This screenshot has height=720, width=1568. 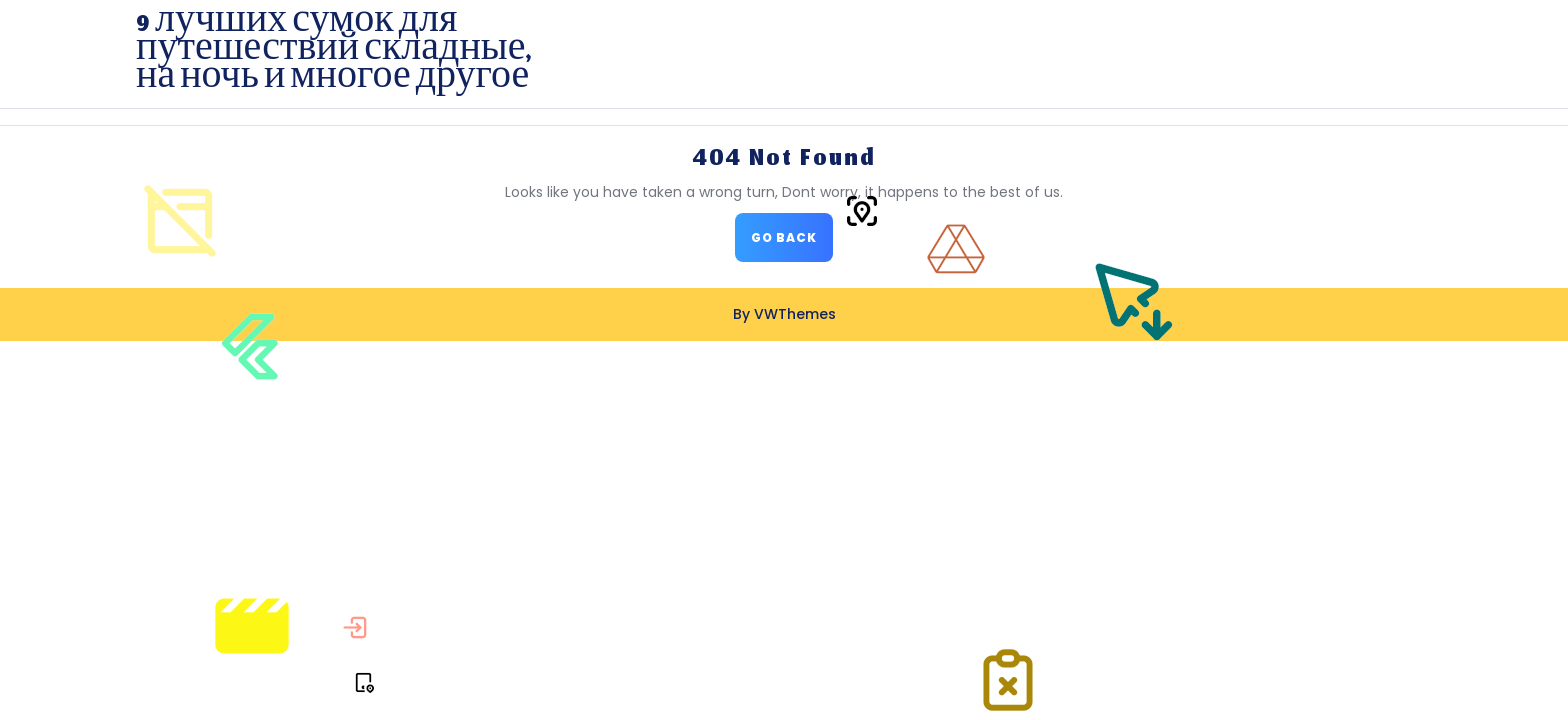 What do you see at coordinates (251, 346) in the screenshot?
I see `flutter framework logo` at bounding box center [251, 346].